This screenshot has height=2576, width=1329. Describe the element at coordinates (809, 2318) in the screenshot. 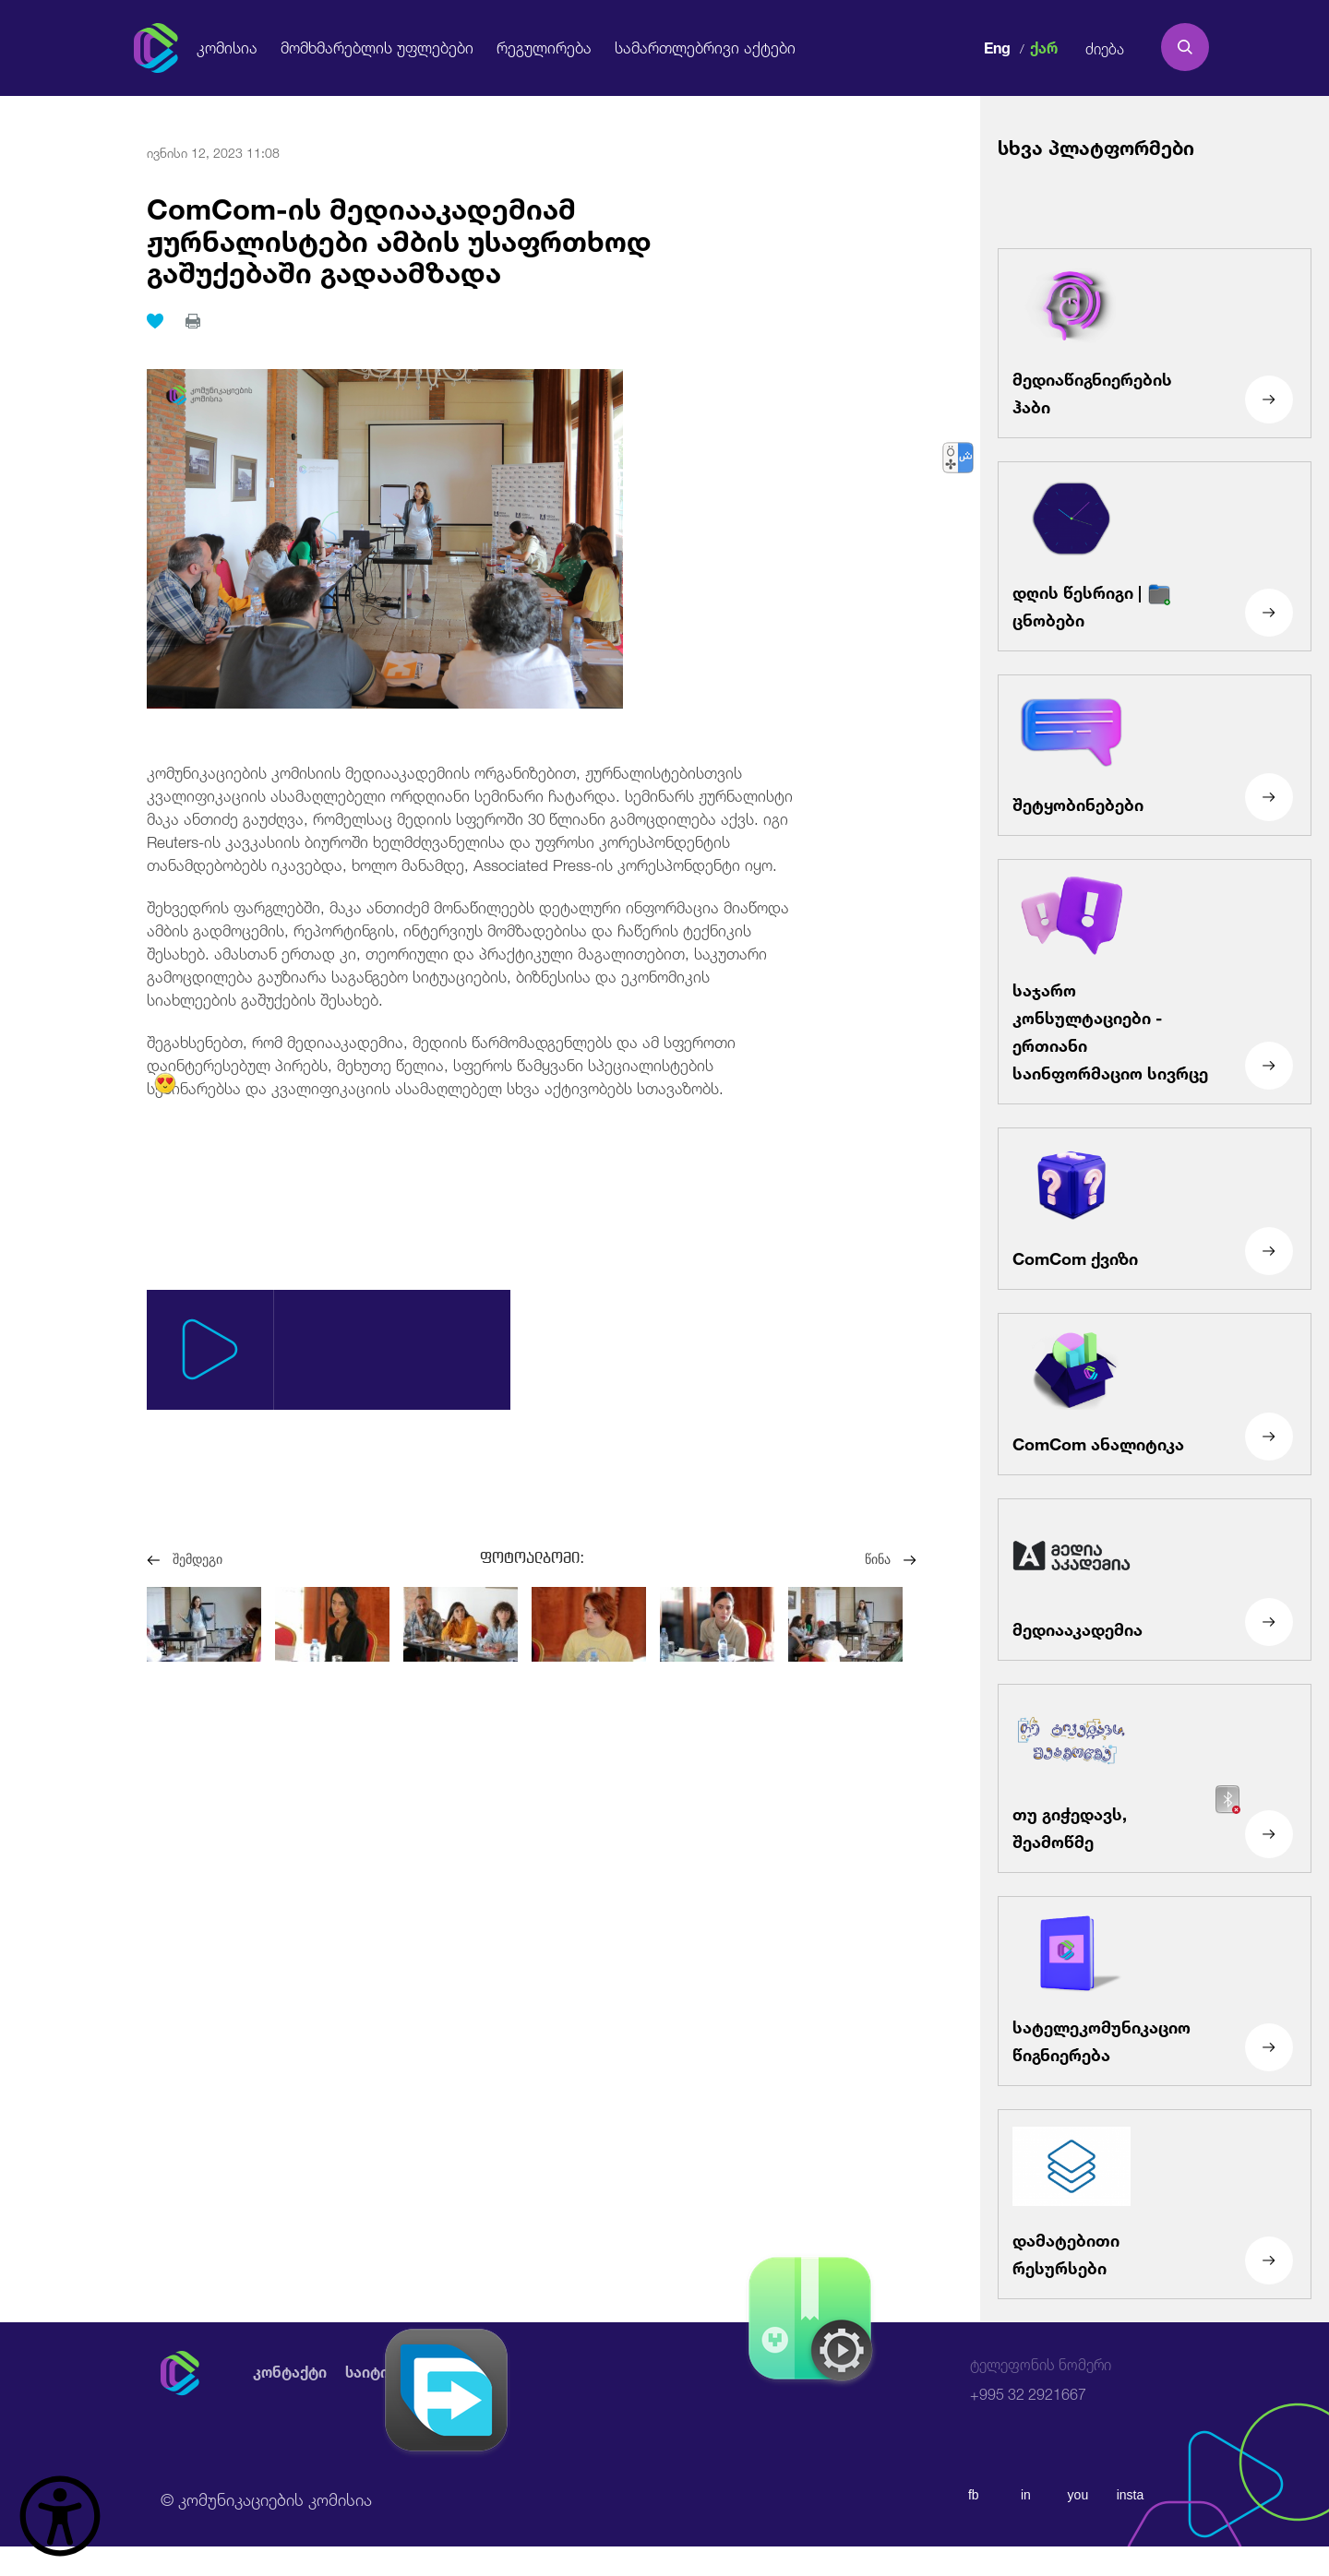

I see `open YaST AutoYaST system configuration tool` at that location.